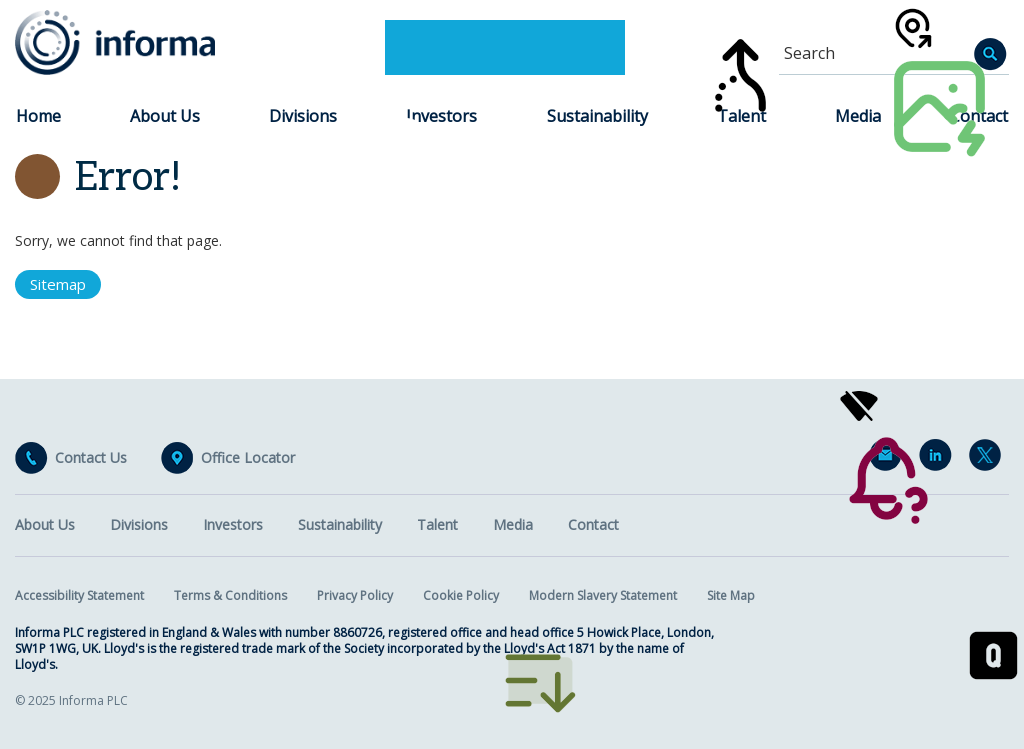 This screenshot has width=1024, height=749. What do you see at coordinates (859, 406) in the screenshot?
I see `indicates no wifi connection available` at bounding box center [859, 406].